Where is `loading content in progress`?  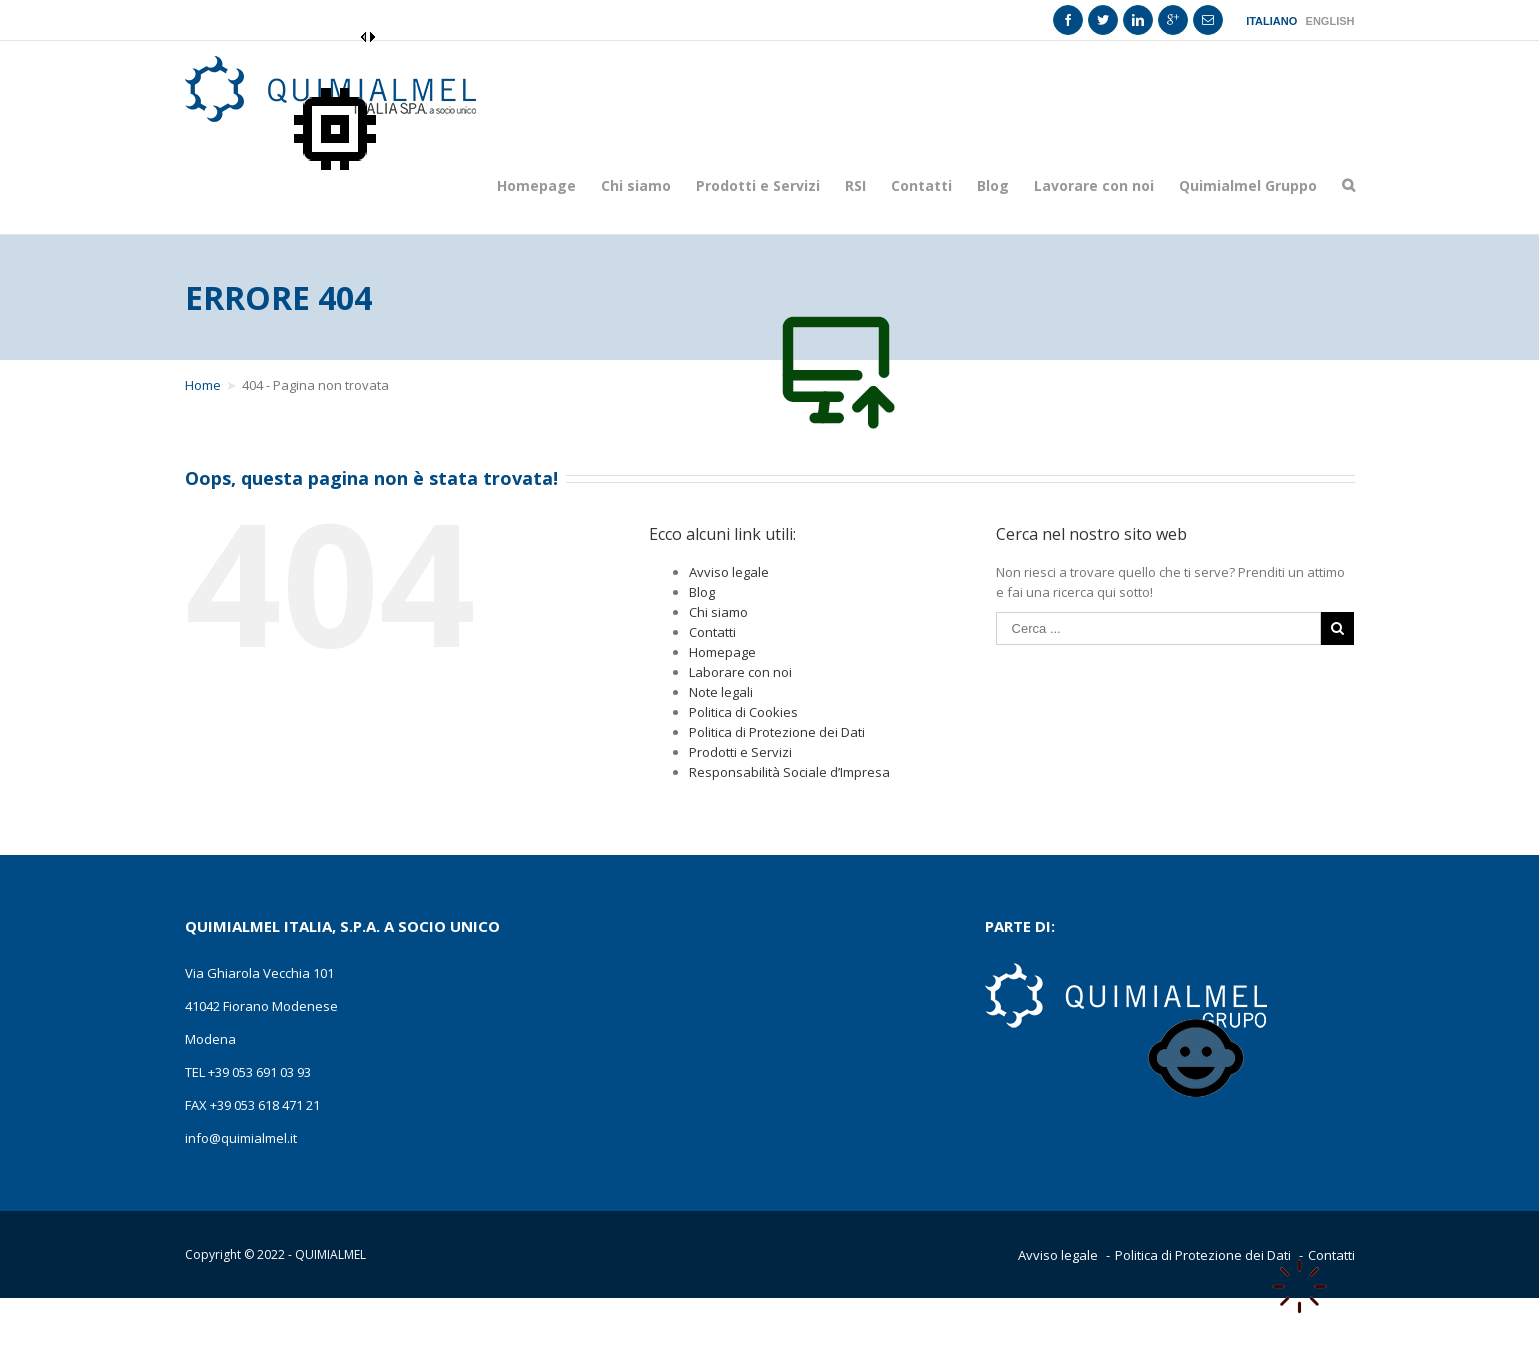 loading content in progress is located at coordinates (1299, 1286).